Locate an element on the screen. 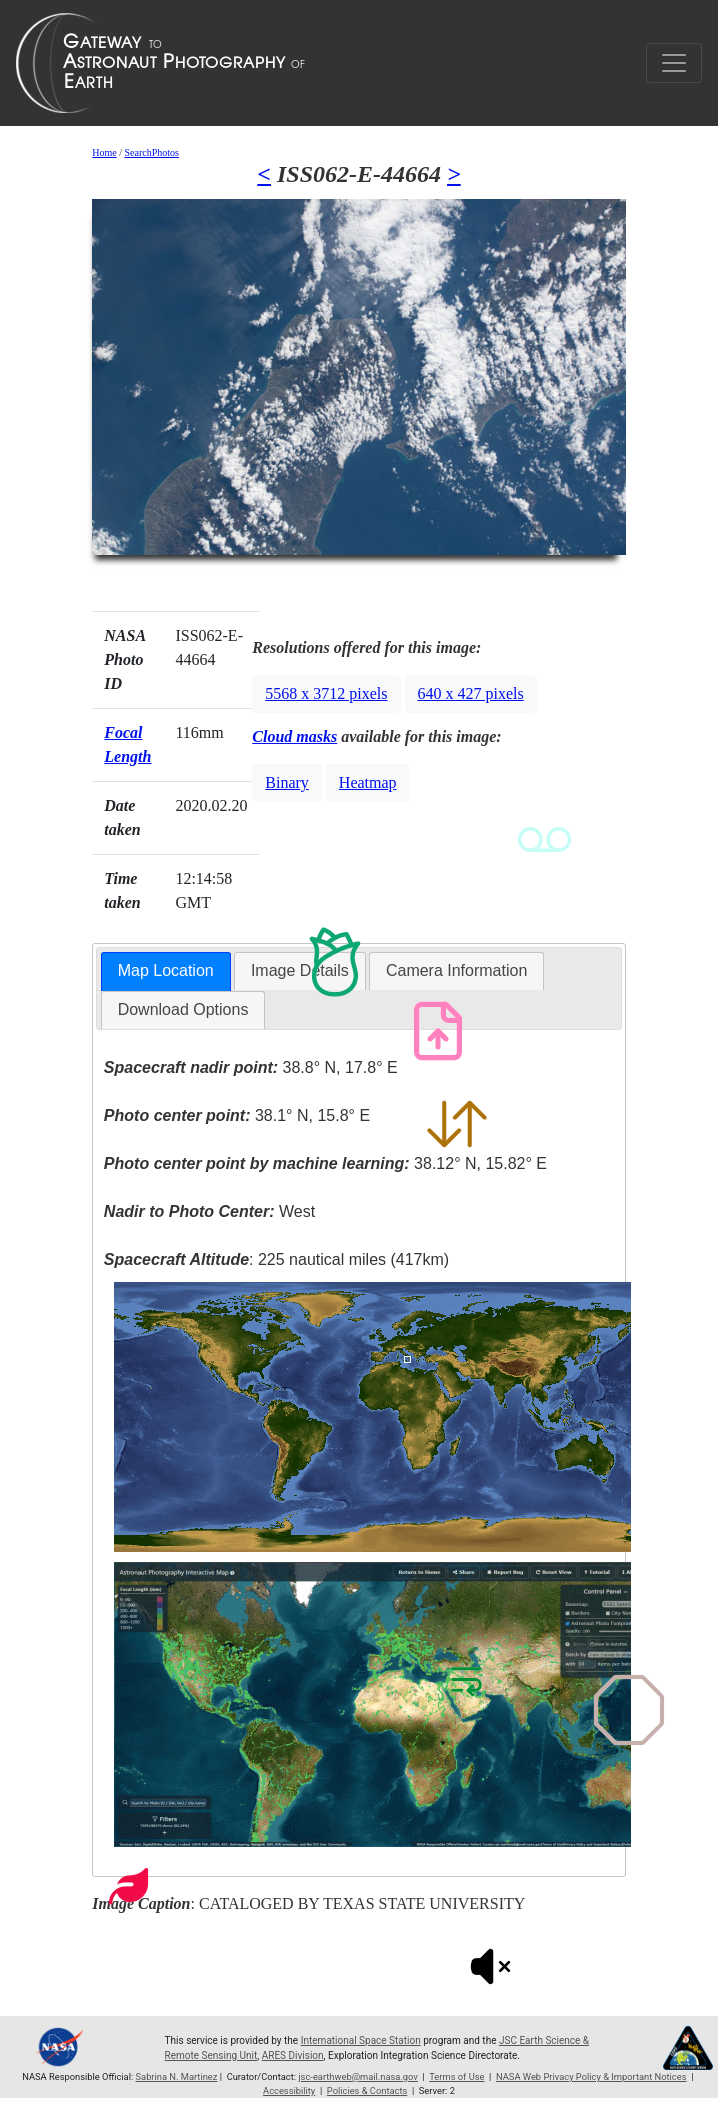  indicates a stop or warning state is located at coordinates (629, 1710).